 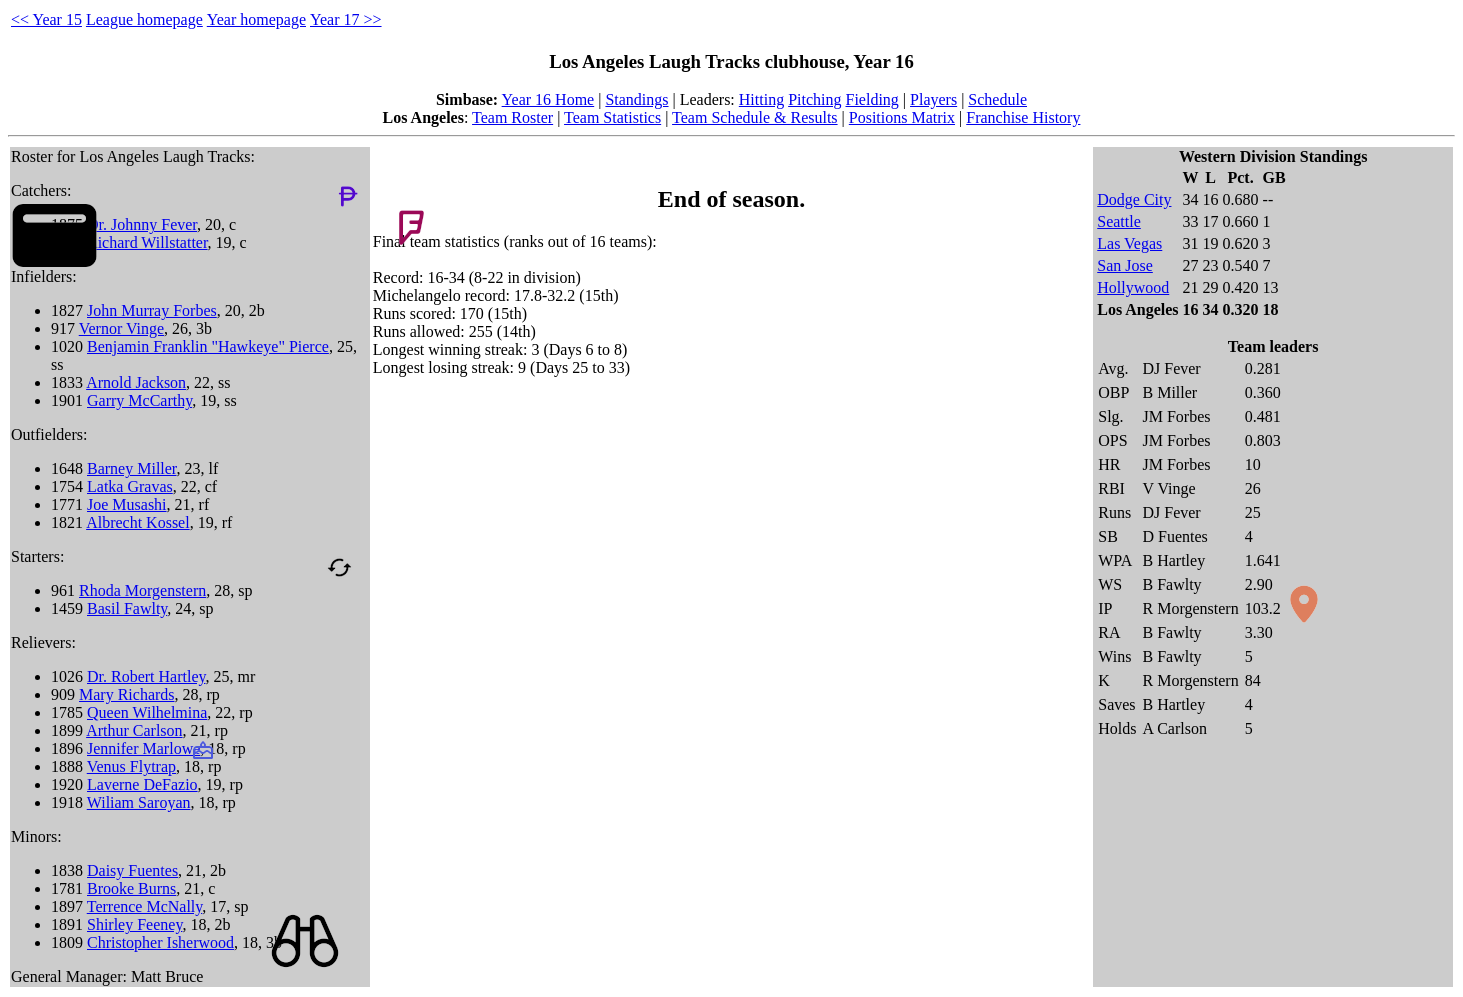 What do you see at coordinates (305, 941) in the screenshot?
I see `search or explore content` at bounding box center [305, 941].